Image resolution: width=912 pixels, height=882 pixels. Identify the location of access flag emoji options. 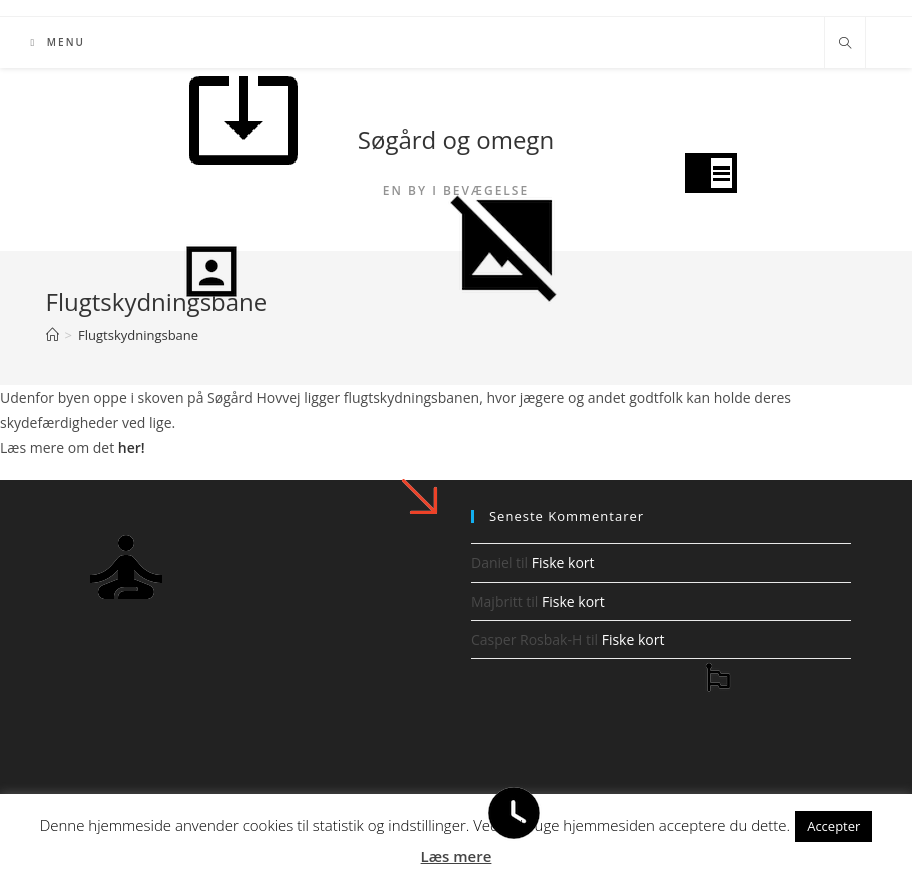
(718, 678).